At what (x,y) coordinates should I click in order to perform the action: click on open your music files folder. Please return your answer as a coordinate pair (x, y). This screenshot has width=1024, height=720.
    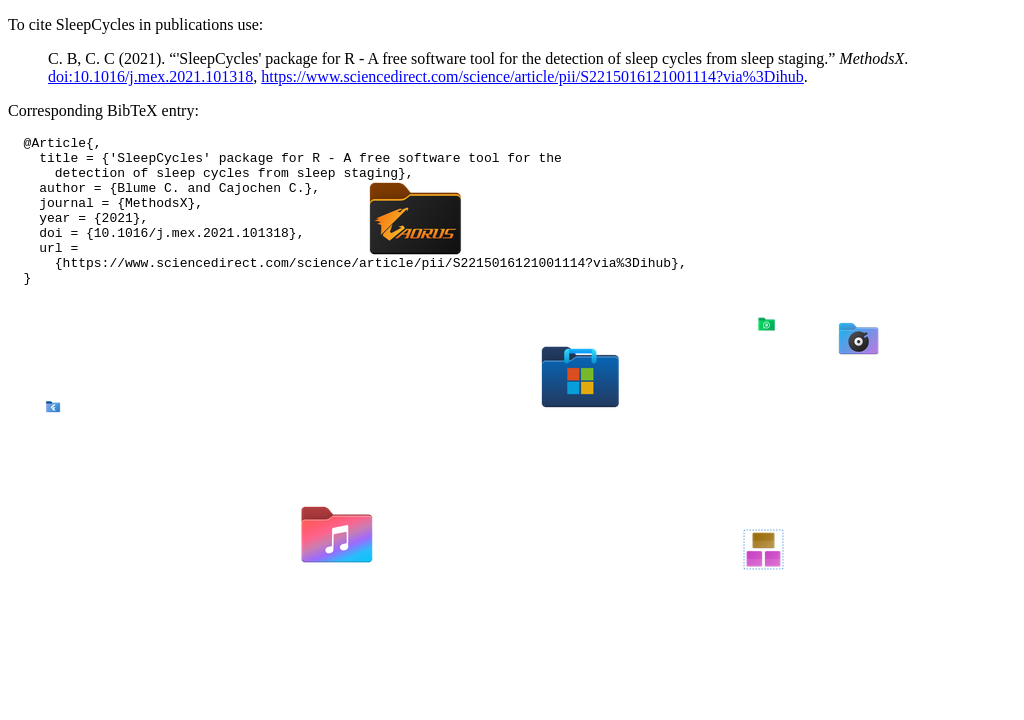
    Looking at the image, I should click on (858, 339).